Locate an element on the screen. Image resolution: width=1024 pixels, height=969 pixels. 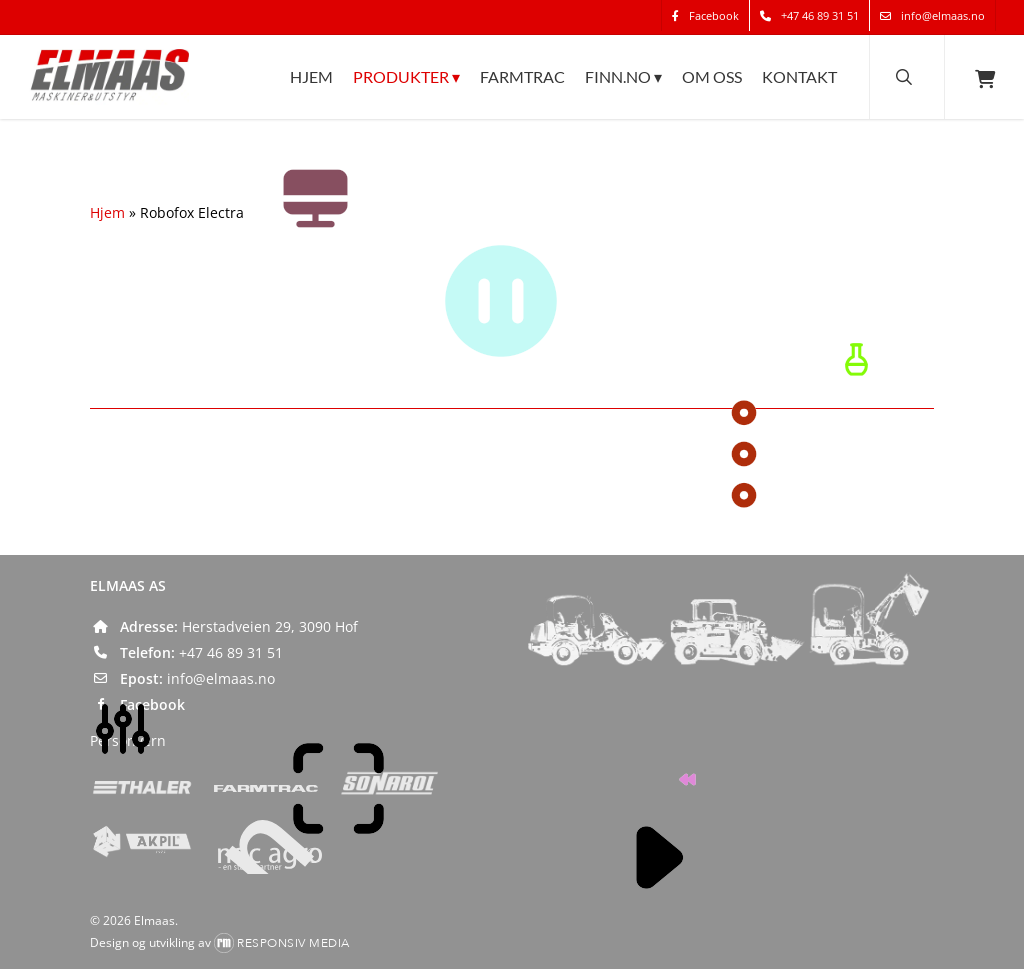
rewind or skip backward in media playback is located at coordinates (688, 779).